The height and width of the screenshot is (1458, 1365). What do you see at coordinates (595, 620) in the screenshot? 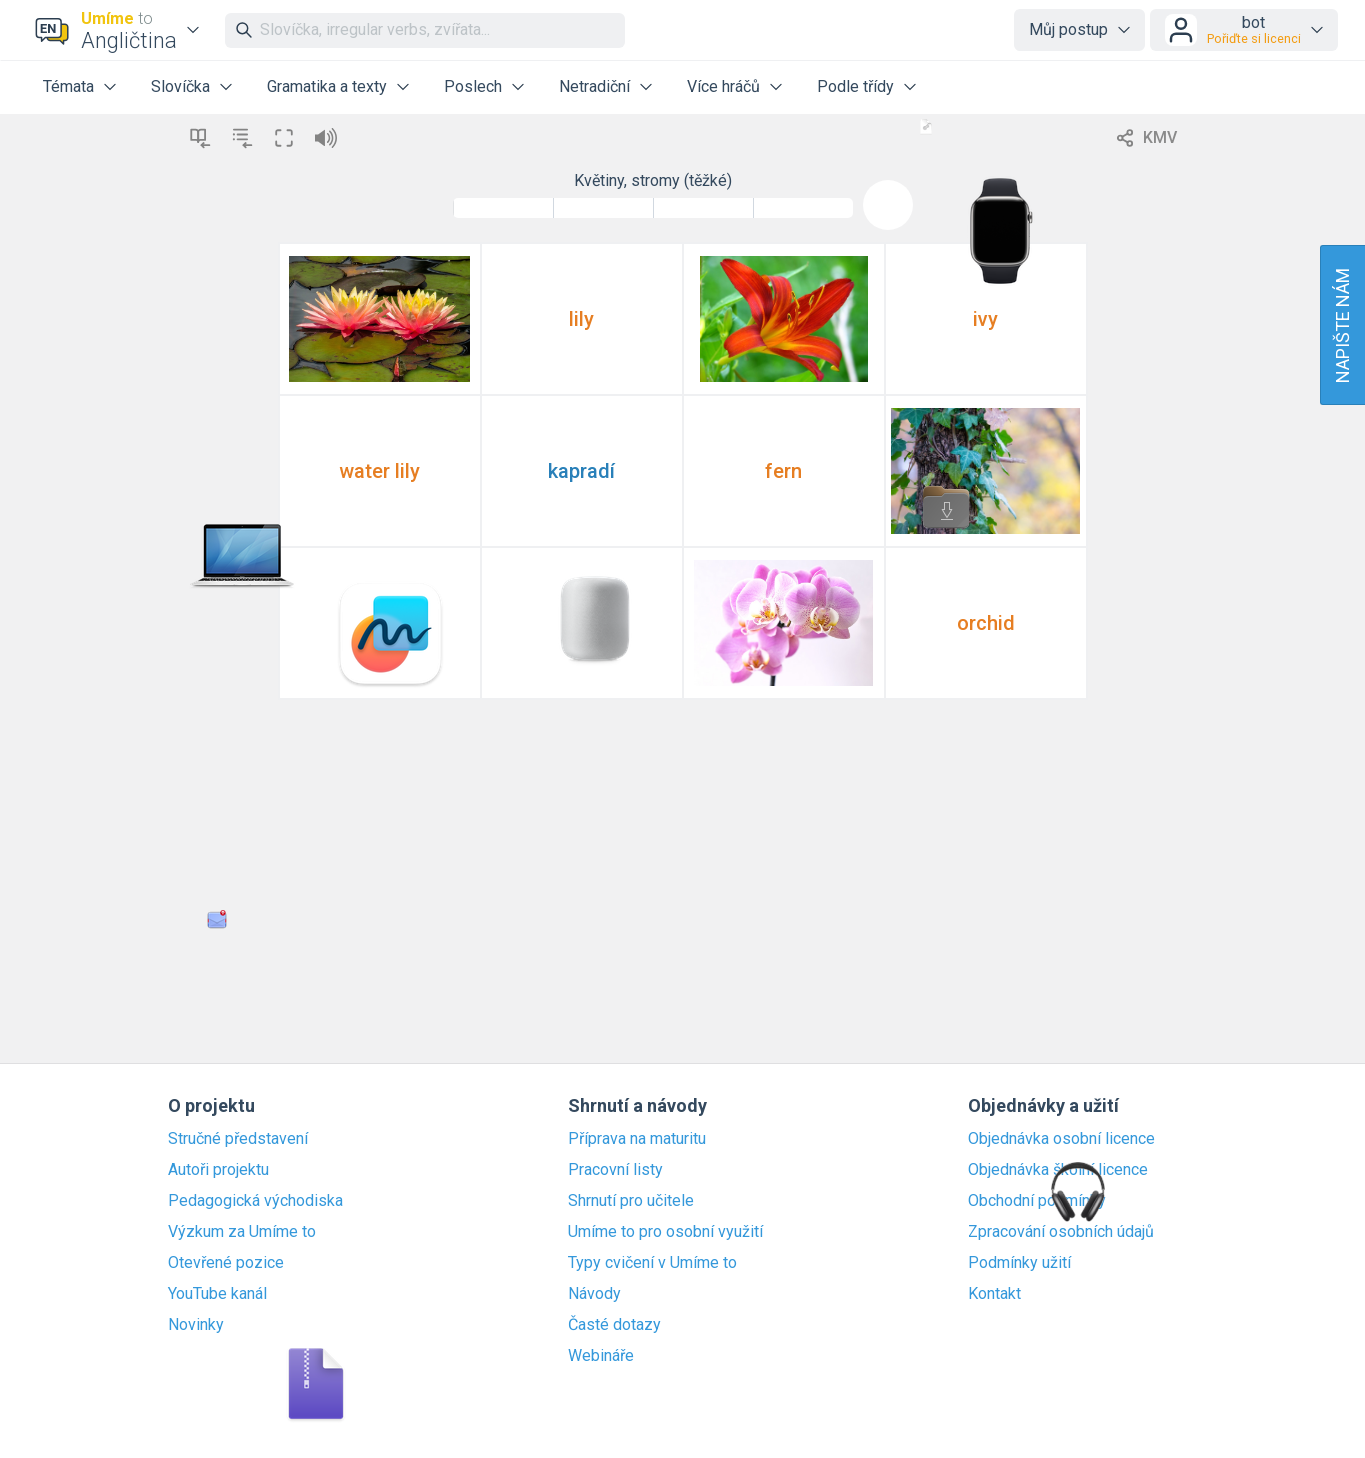
I see `apple homepod smart speaker device` at bounding box center [595, 620].